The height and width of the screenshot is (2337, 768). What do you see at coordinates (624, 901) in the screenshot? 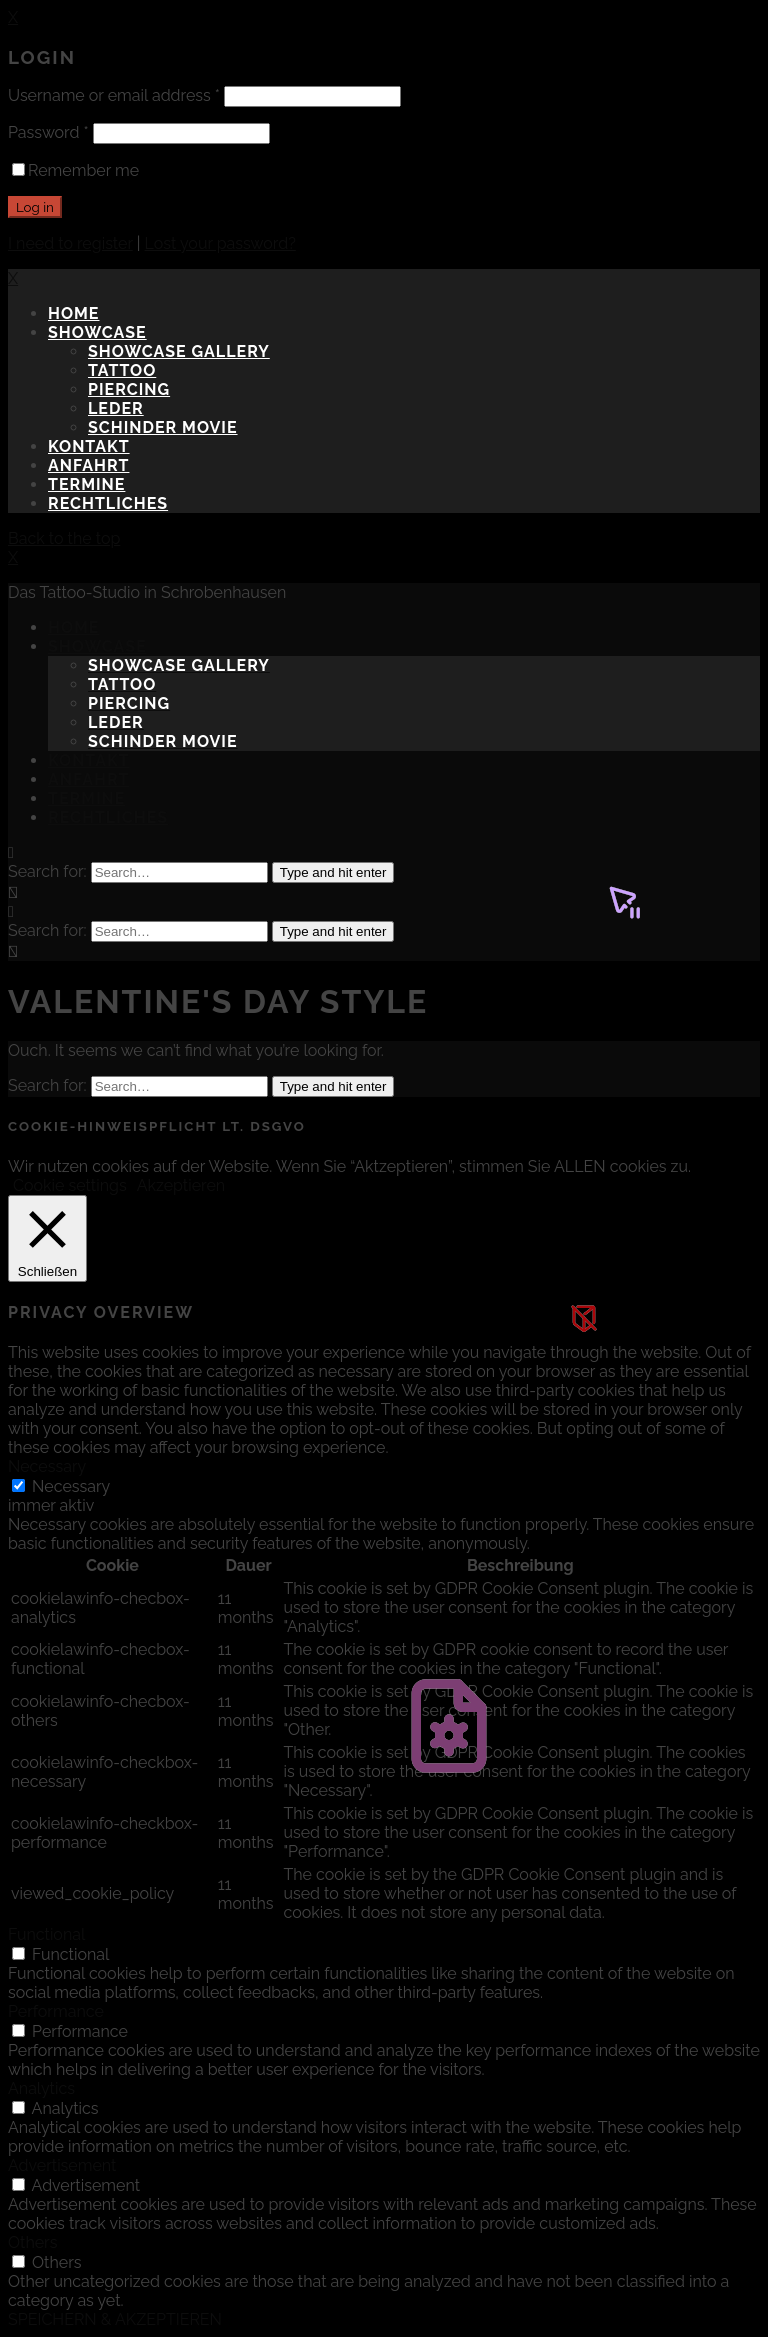
I see `pause cursor tracking or pointer activity` at bounding box center [624, 901].